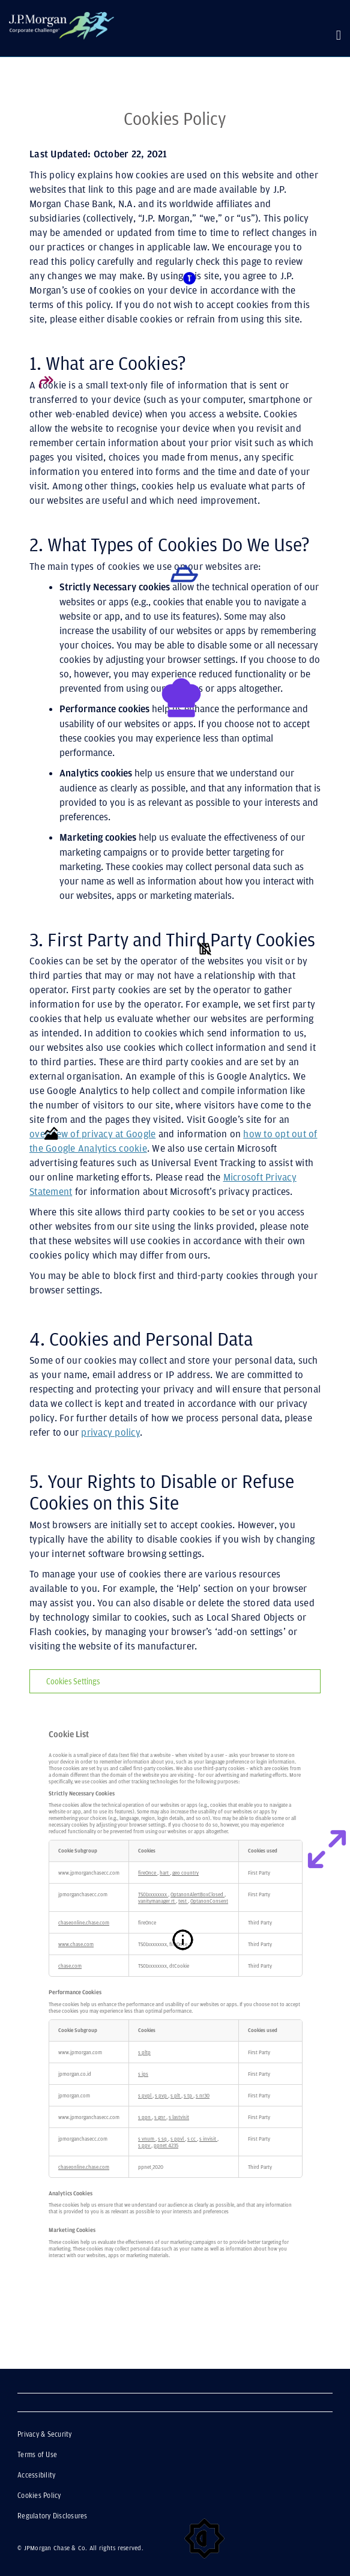 The height and width of the screenshot is (2576, 350). What do you see at coordinates (47, 382) in the screenshot?
I see `forward message to multiple recipients` at bounding box center [47, 382].